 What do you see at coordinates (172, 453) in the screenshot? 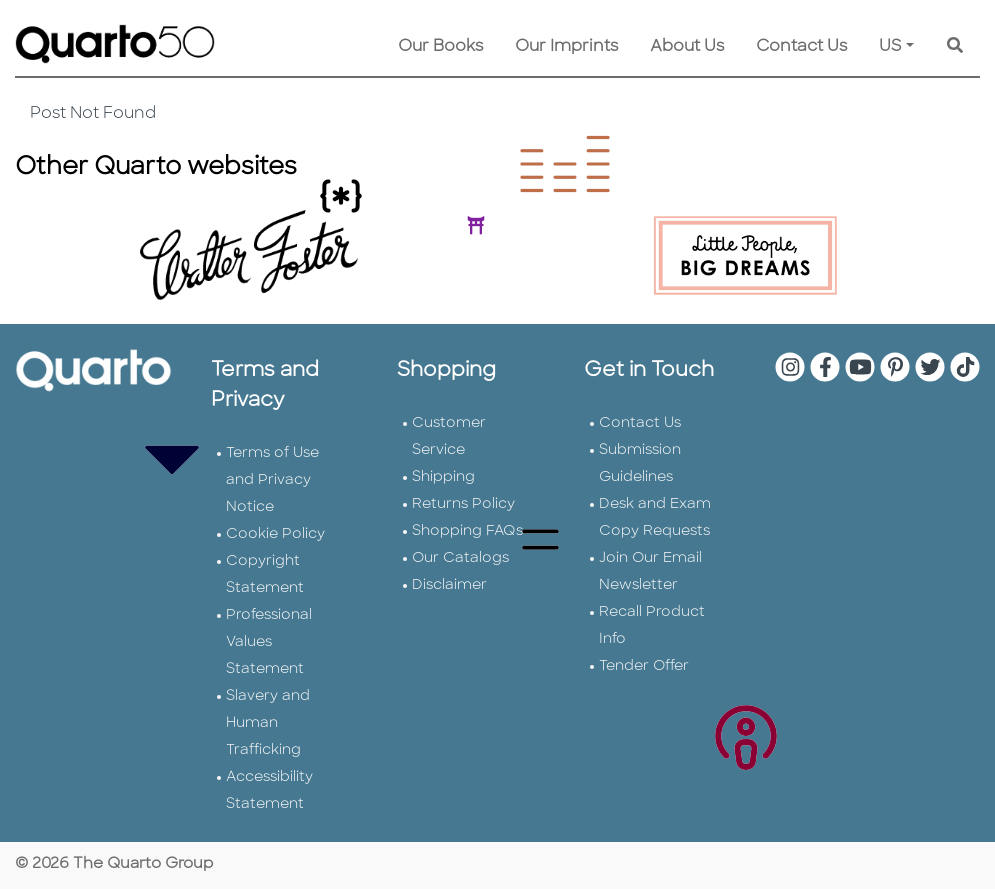
I see `expand a dropdown menu` at bounding box center [172, 453].